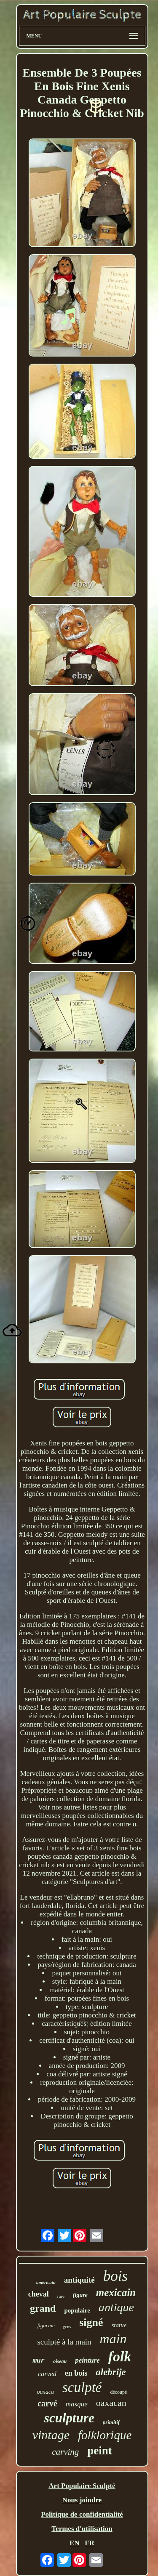  I want to click on view performance metrics or speed, so click(28, 923).